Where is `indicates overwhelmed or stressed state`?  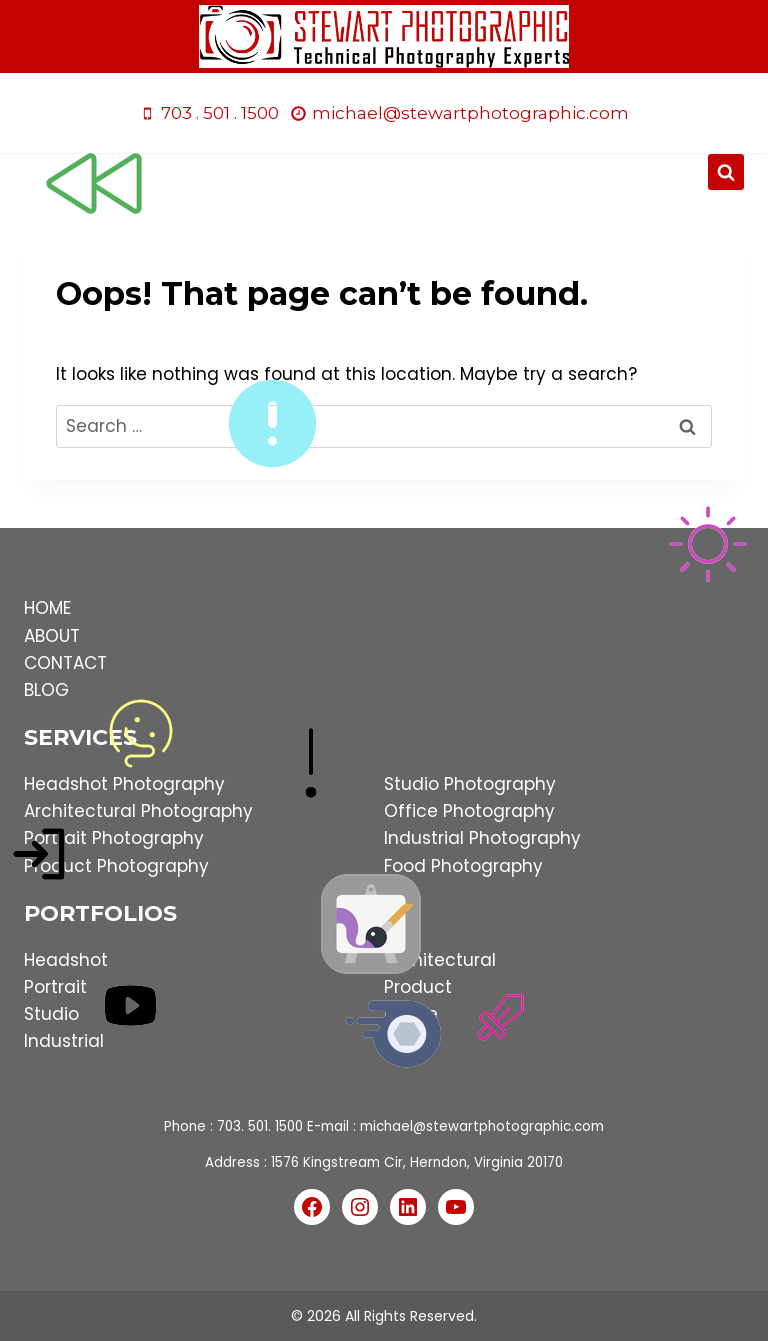 indicates overwhelmed or stressed state is located at coordinates (141, 731).